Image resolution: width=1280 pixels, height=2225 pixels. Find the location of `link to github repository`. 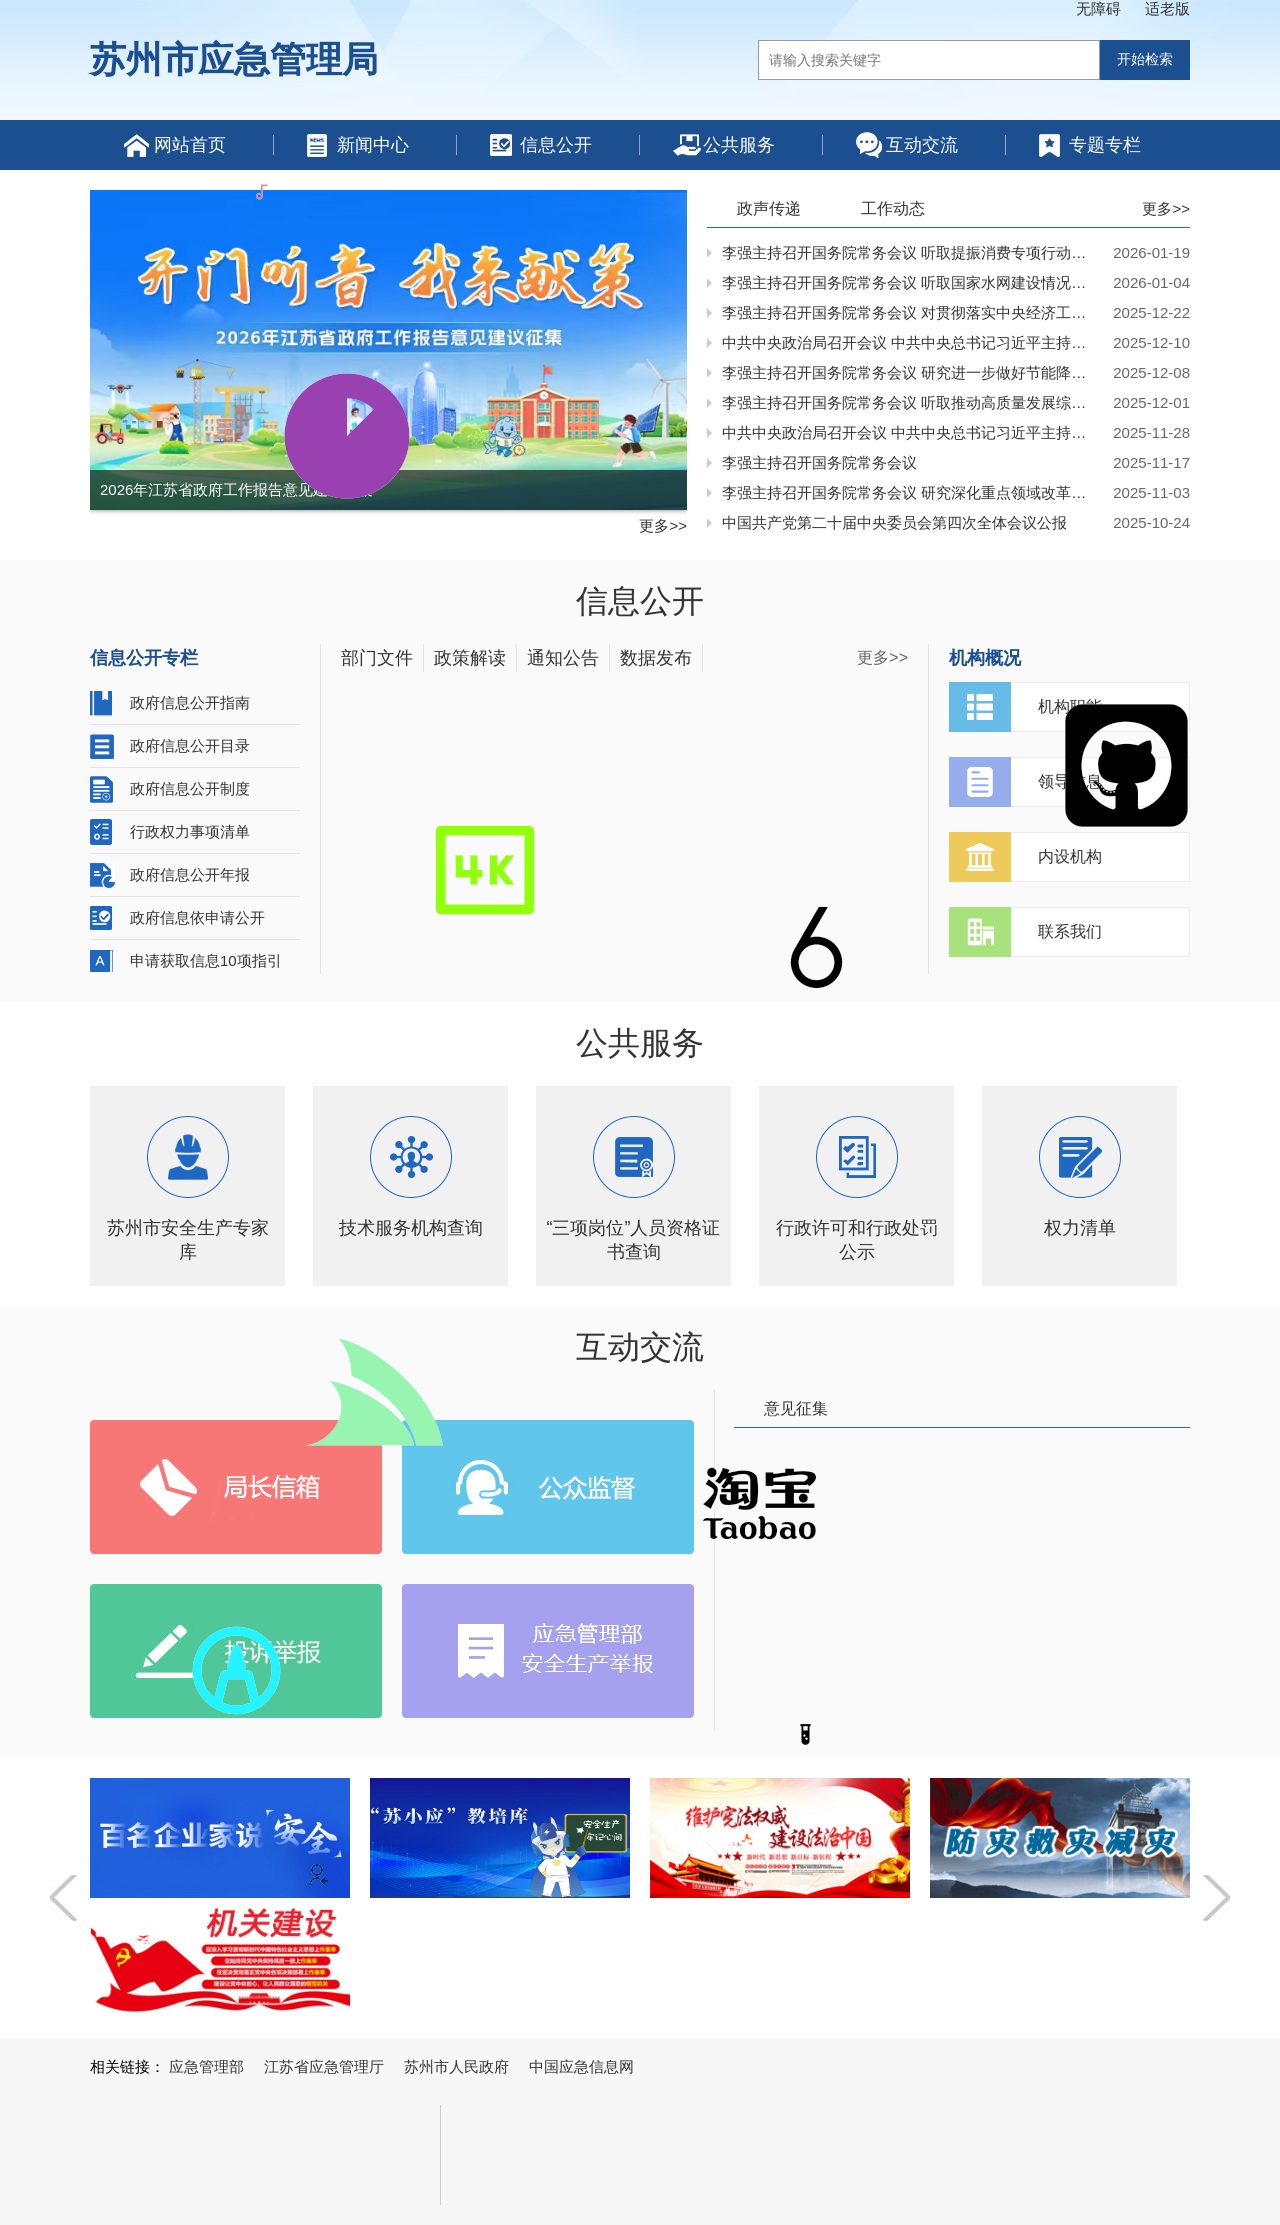

link to github repository is located at coordinates (1126, 765).